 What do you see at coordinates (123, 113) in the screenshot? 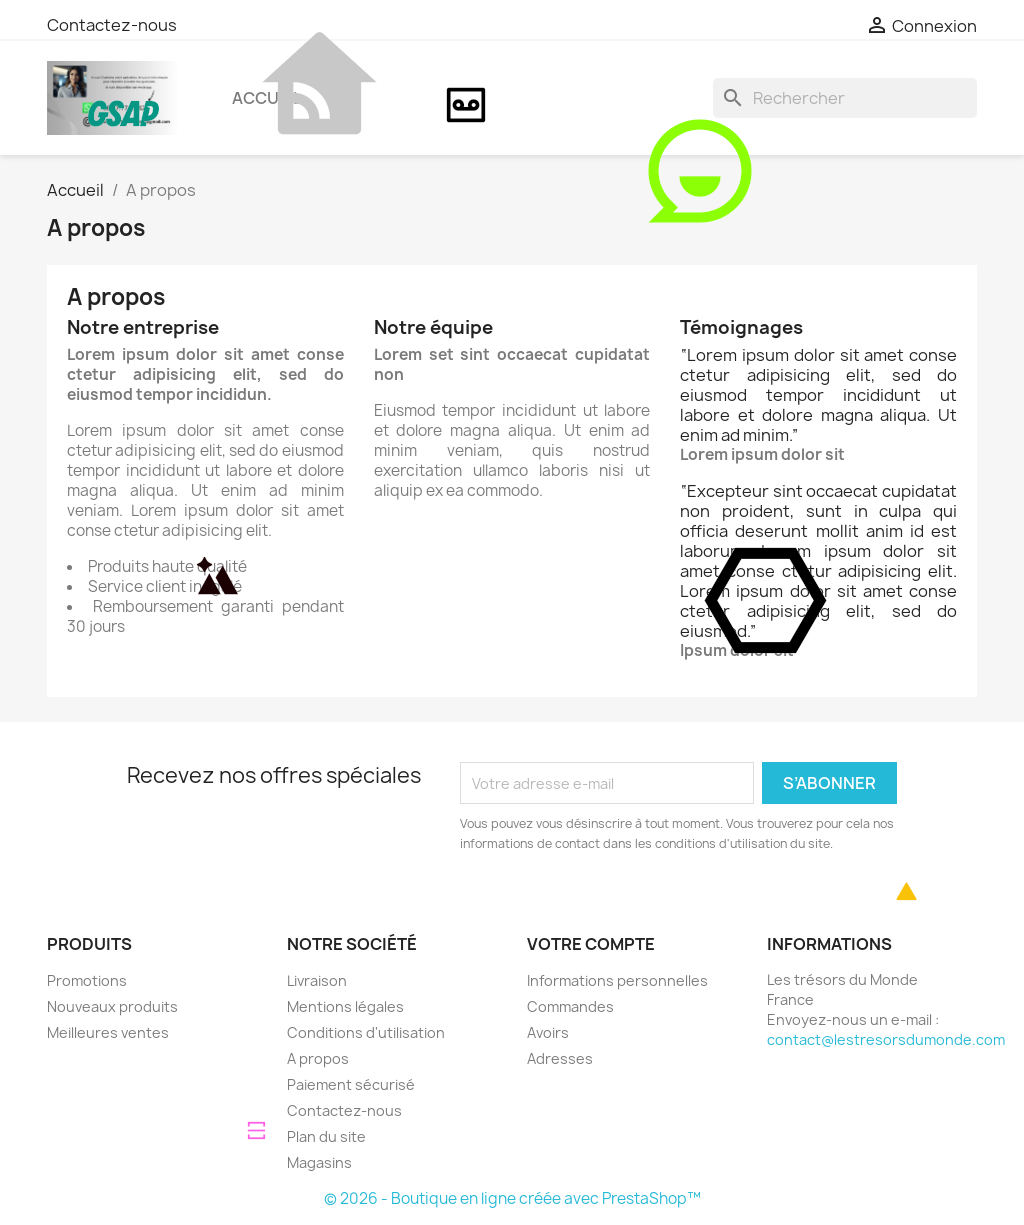
I see `GSAP (GreenSock Animation Platform) brand logo` at bounding box center [123, 113].